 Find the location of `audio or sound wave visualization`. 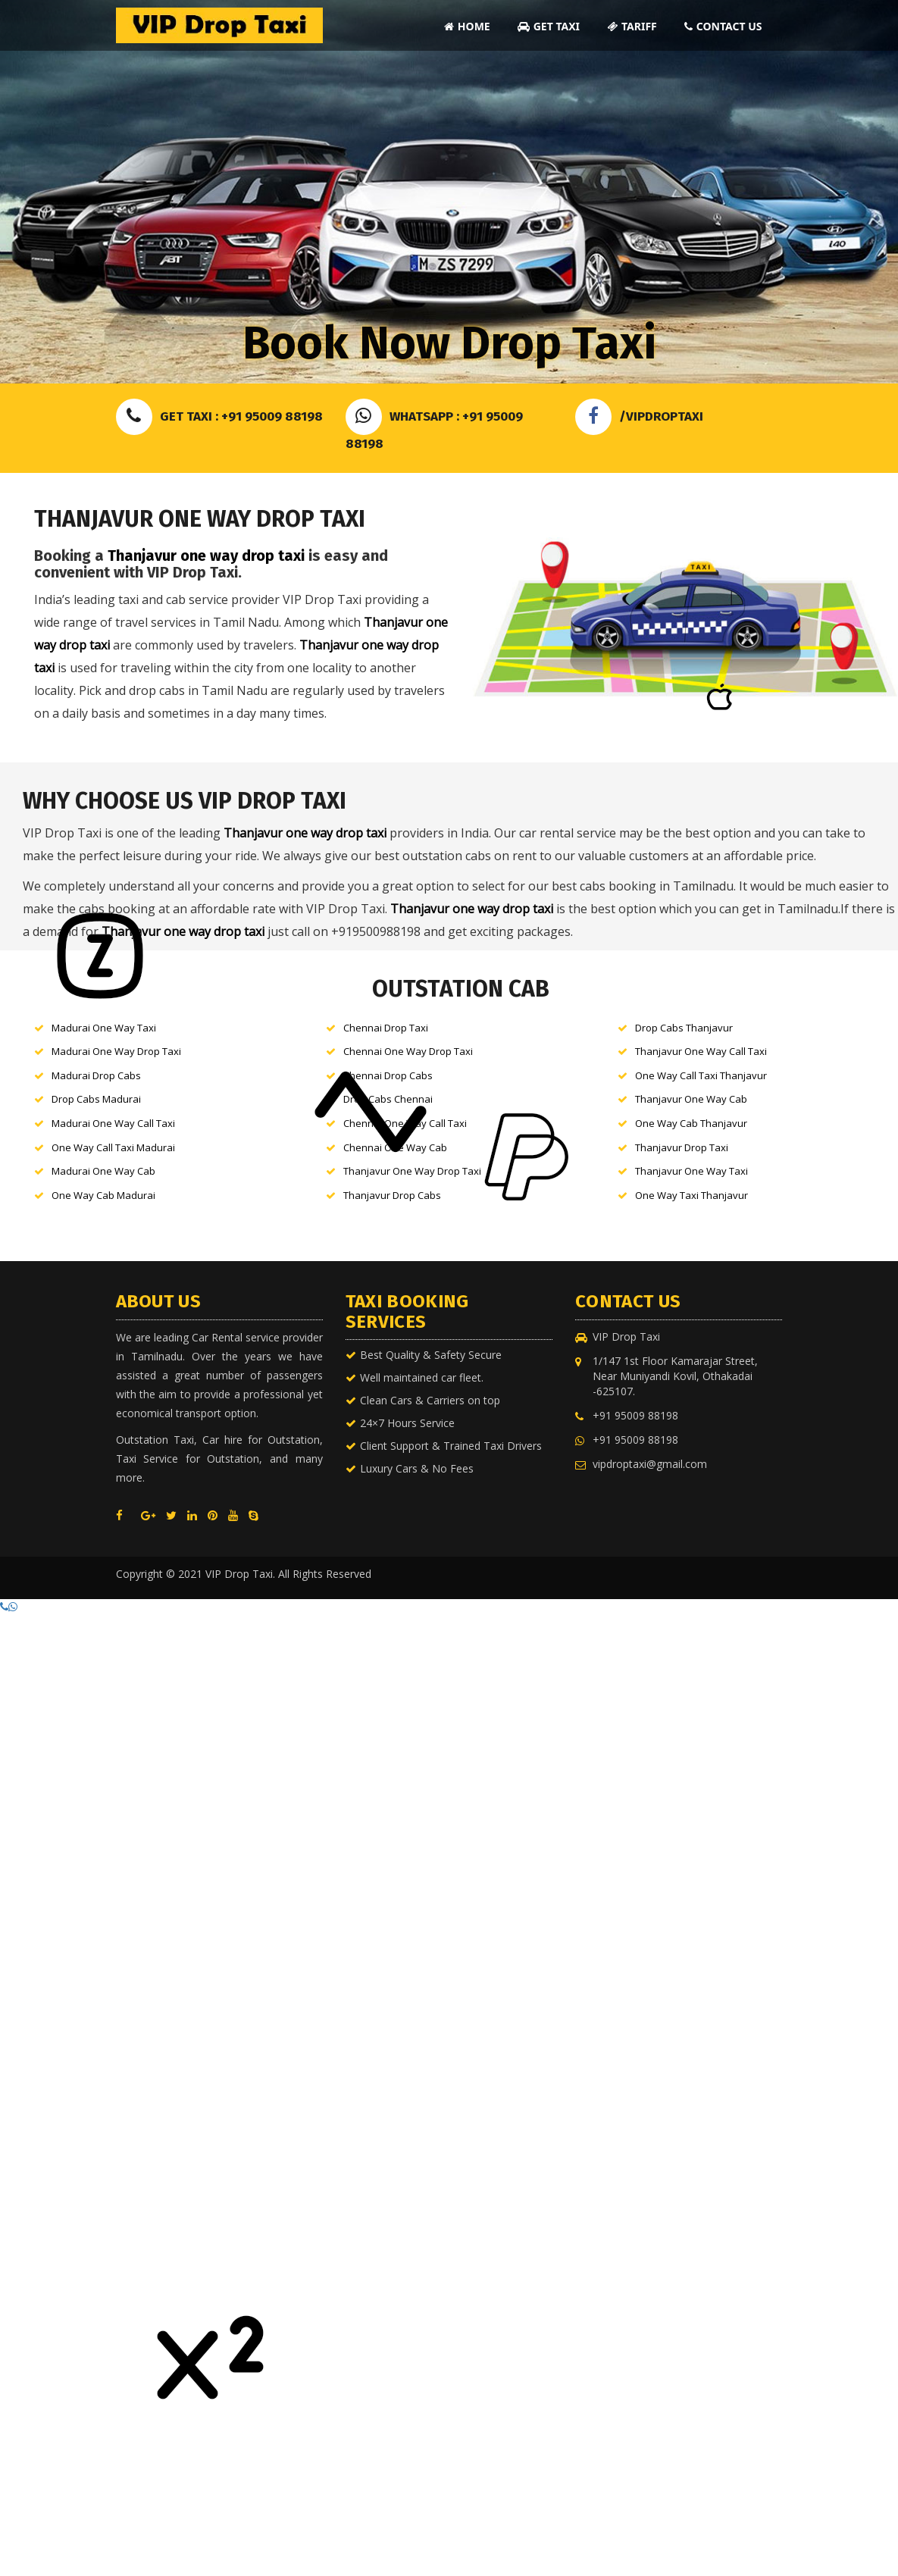

audio or sound wave visualization is located at coordinates (371, 1112).